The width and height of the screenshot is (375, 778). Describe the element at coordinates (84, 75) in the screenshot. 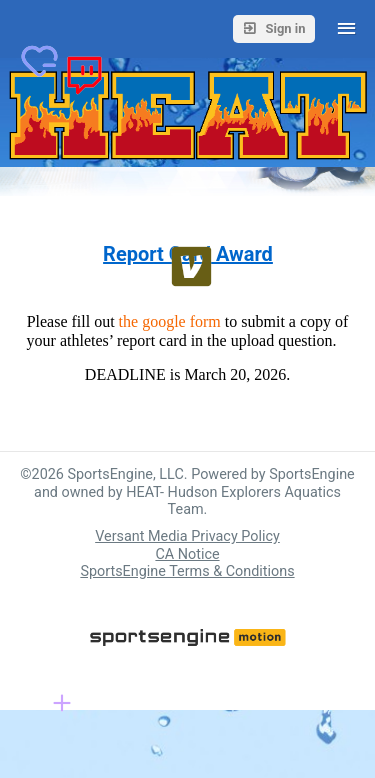

I see `open Twitch app` at that location.